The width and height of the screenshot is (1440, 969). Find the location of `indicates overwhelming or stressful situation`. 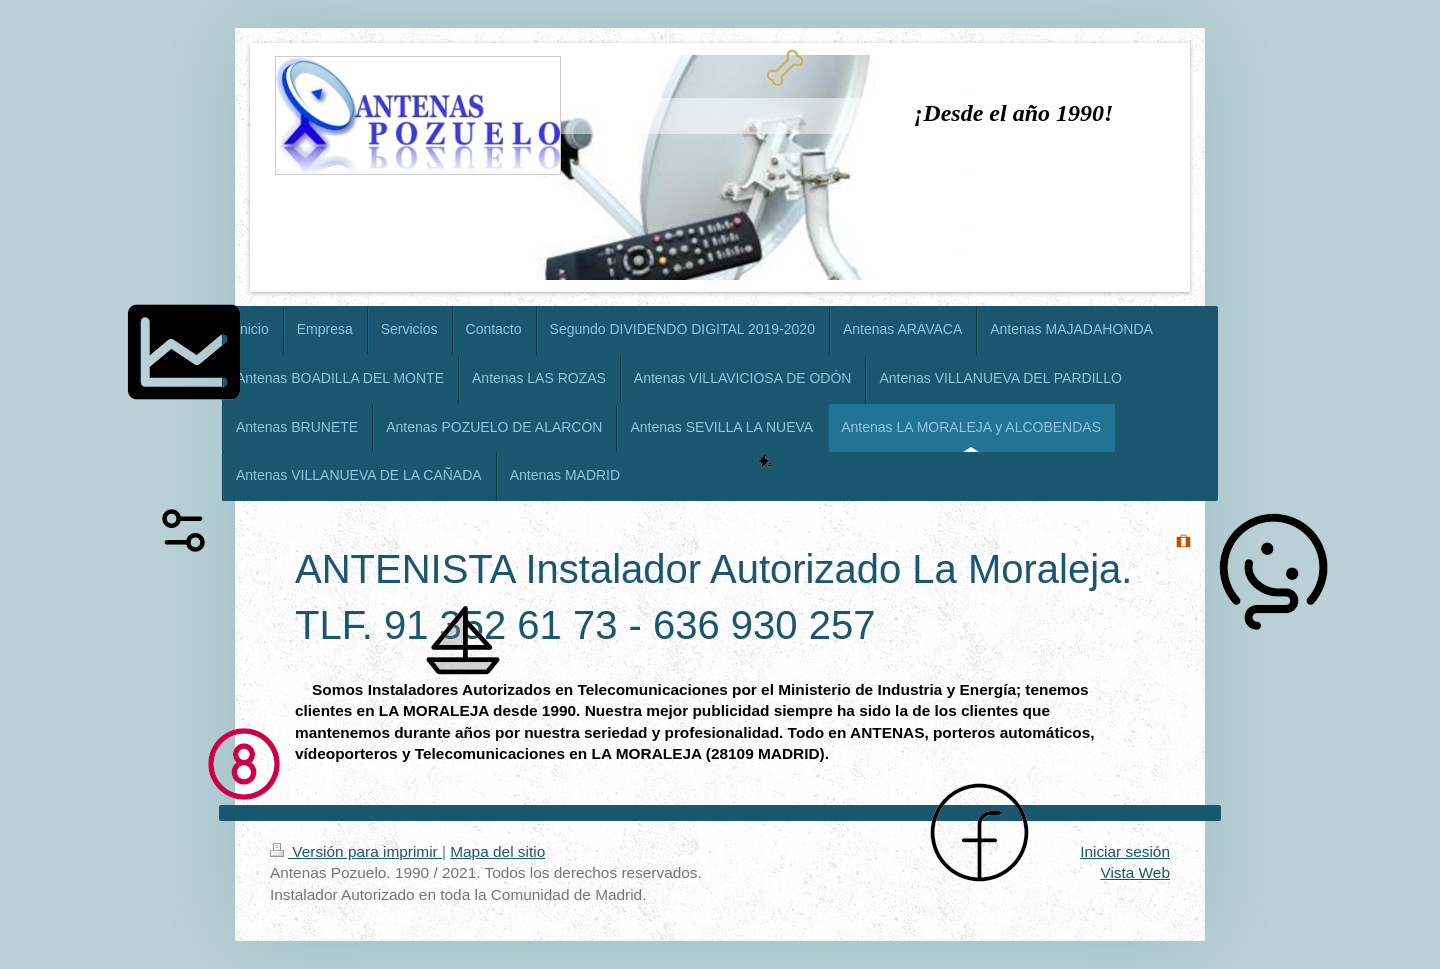

indicates overwhelming or stressful situation is located at coordinates (1273, 567).